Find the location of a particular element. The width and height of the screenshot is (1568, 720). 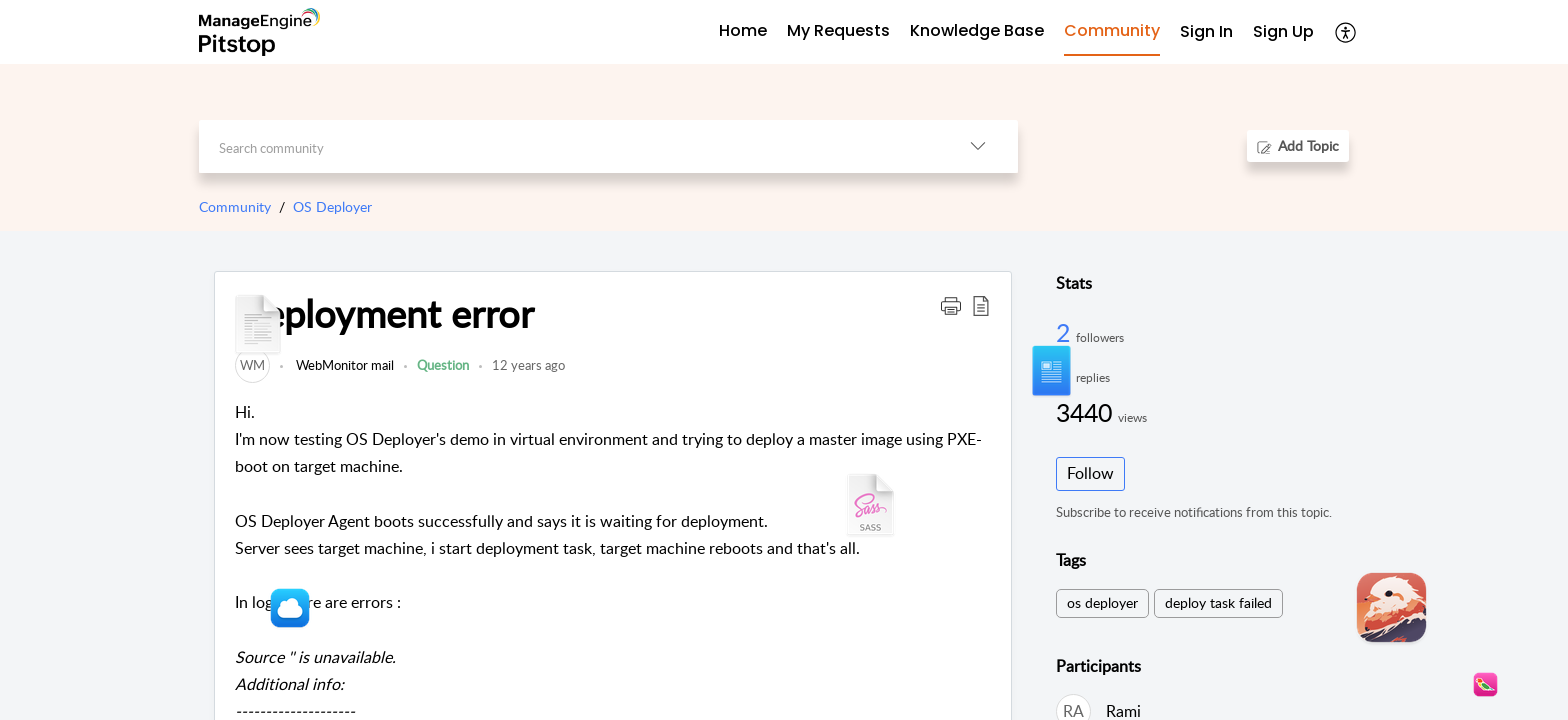

access online account settings is located at coordinates (290, 608).